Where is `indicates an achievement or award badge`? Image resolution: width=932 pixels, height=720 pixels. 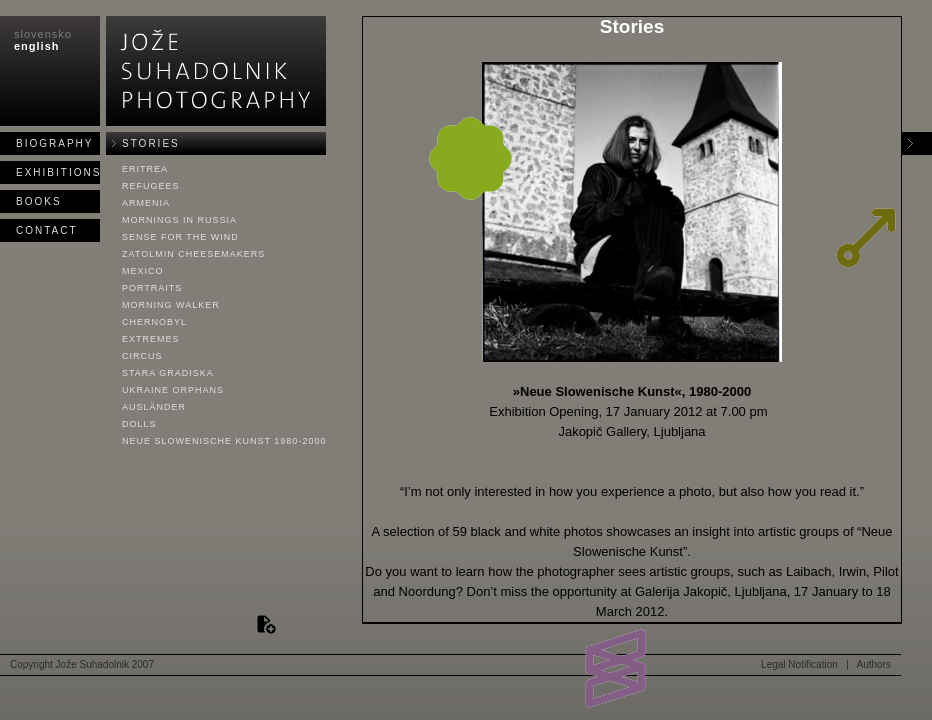
indicates an achievement or award badge is located at coordinates (470, 158).